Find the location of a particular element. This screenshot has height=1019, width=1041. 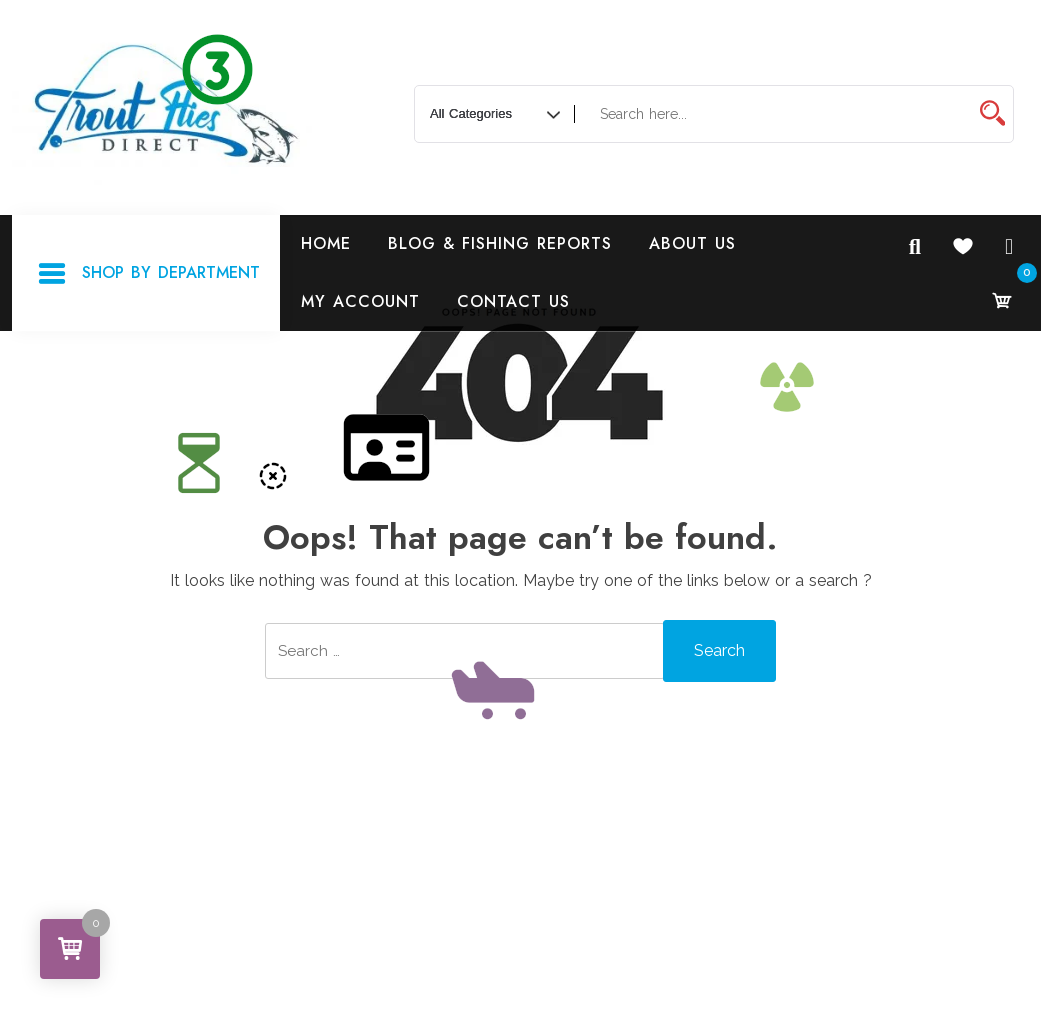

flight is taxiing or preparing for departure is located at coordinates (493, 689).